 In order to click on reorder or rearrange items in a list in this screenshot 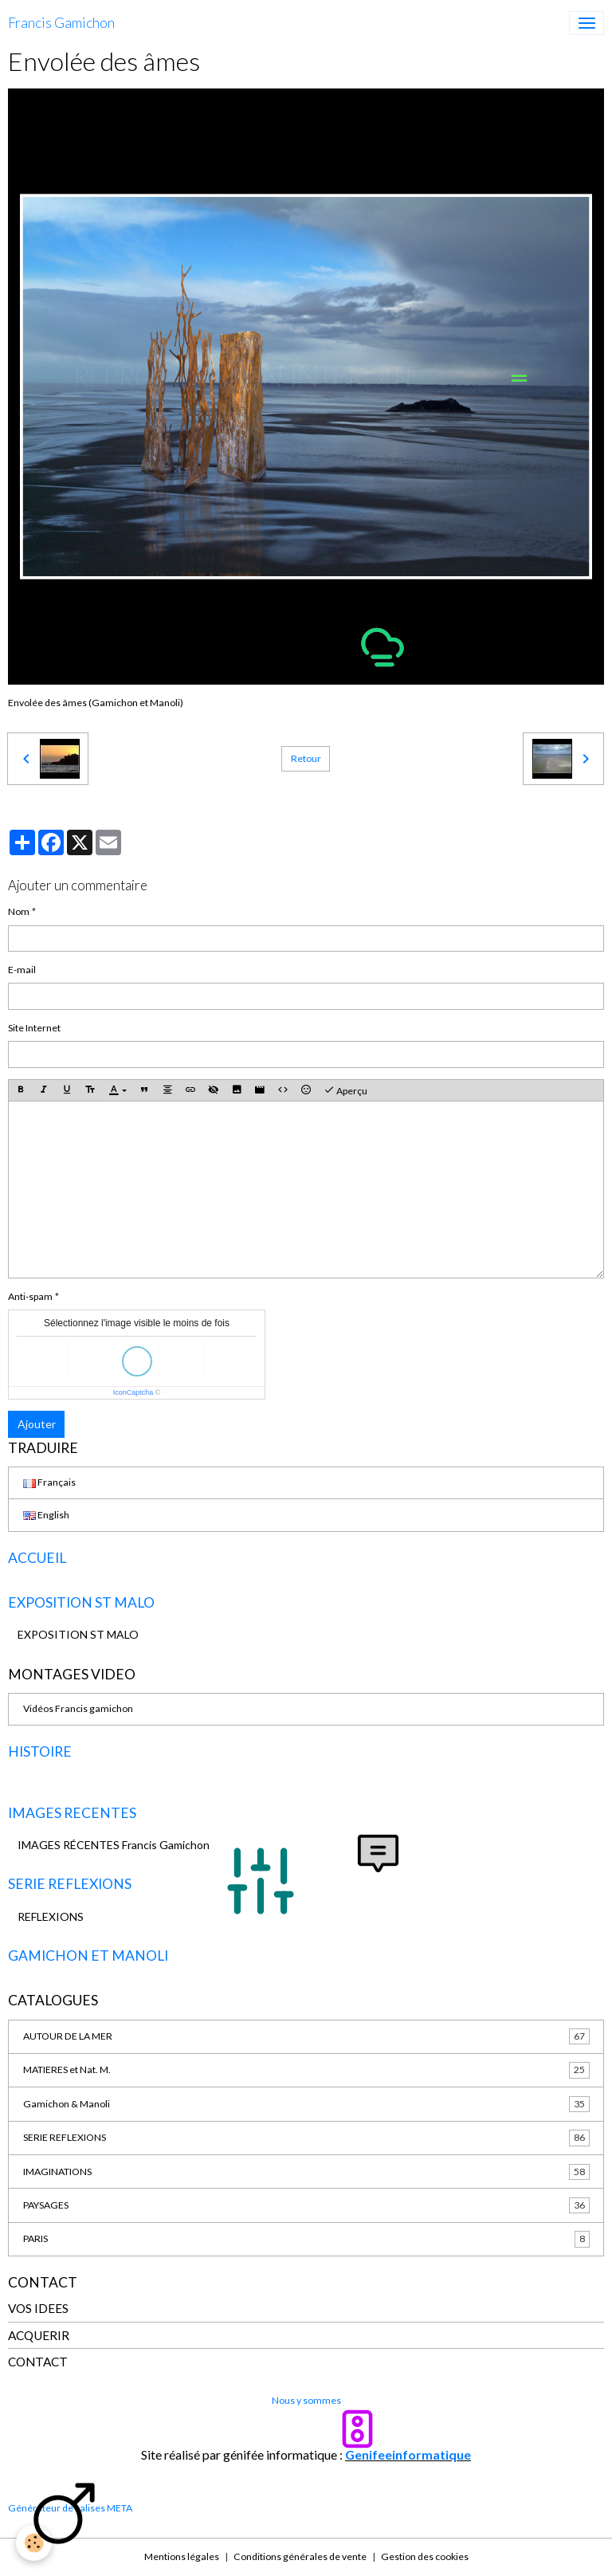, I will do `click(519, 378)`.